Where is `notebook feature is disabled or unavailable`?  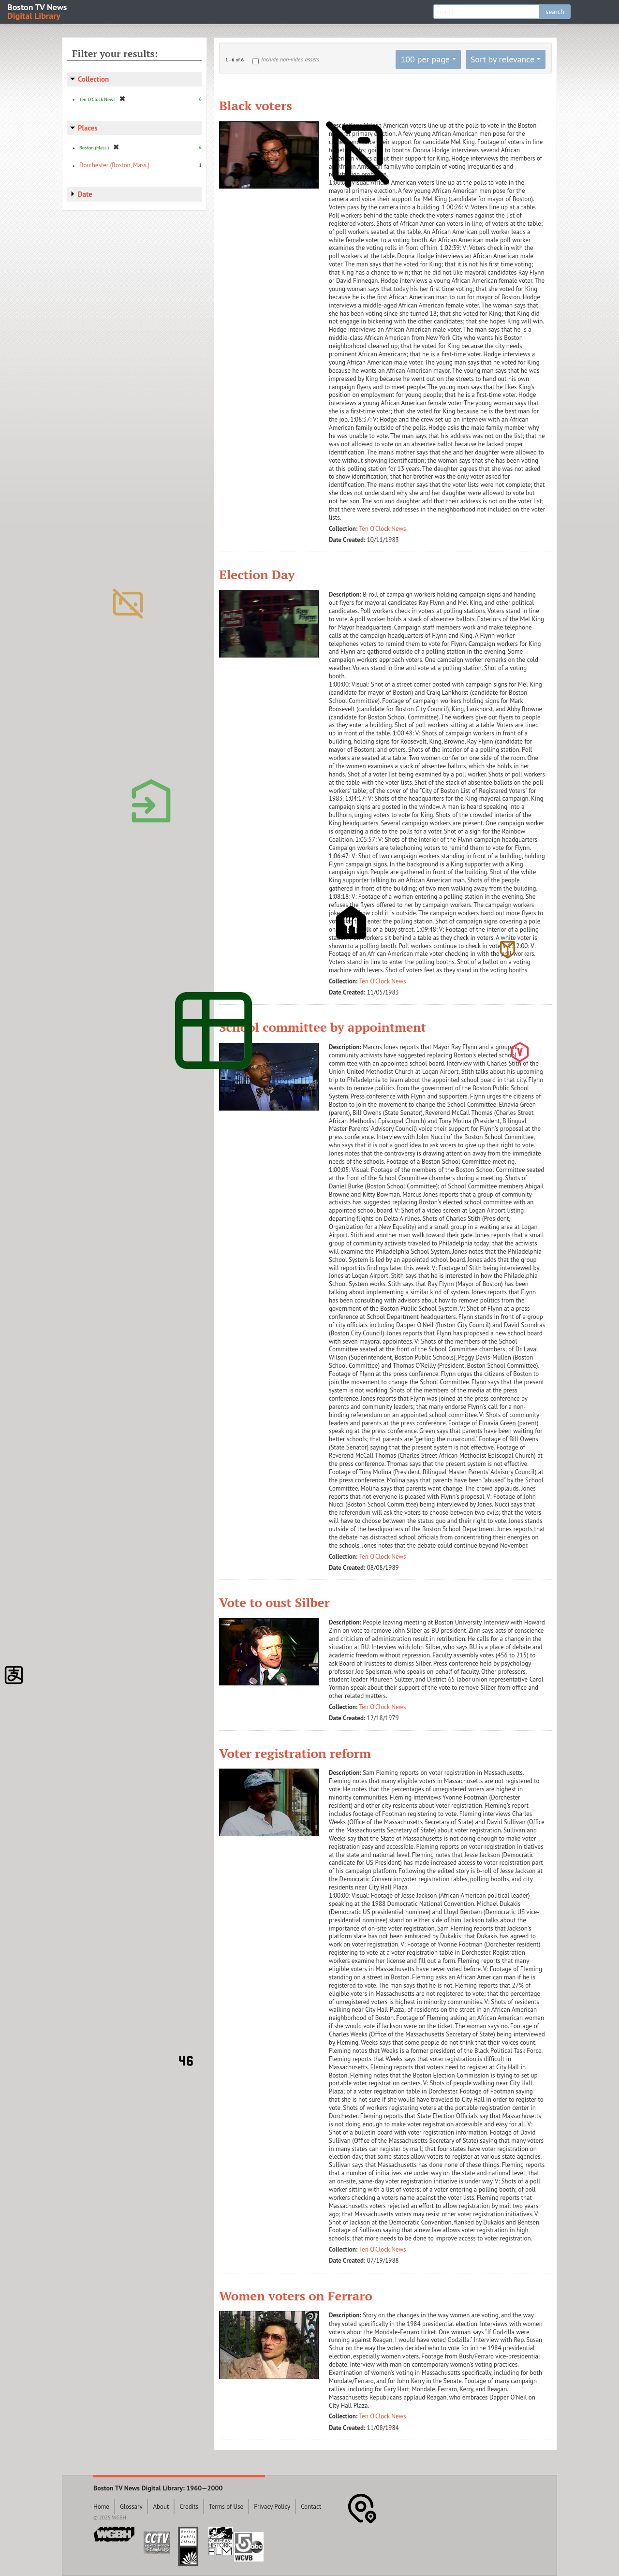 notebook feature is disabled or unavailable is located at coordinates (357, 153).